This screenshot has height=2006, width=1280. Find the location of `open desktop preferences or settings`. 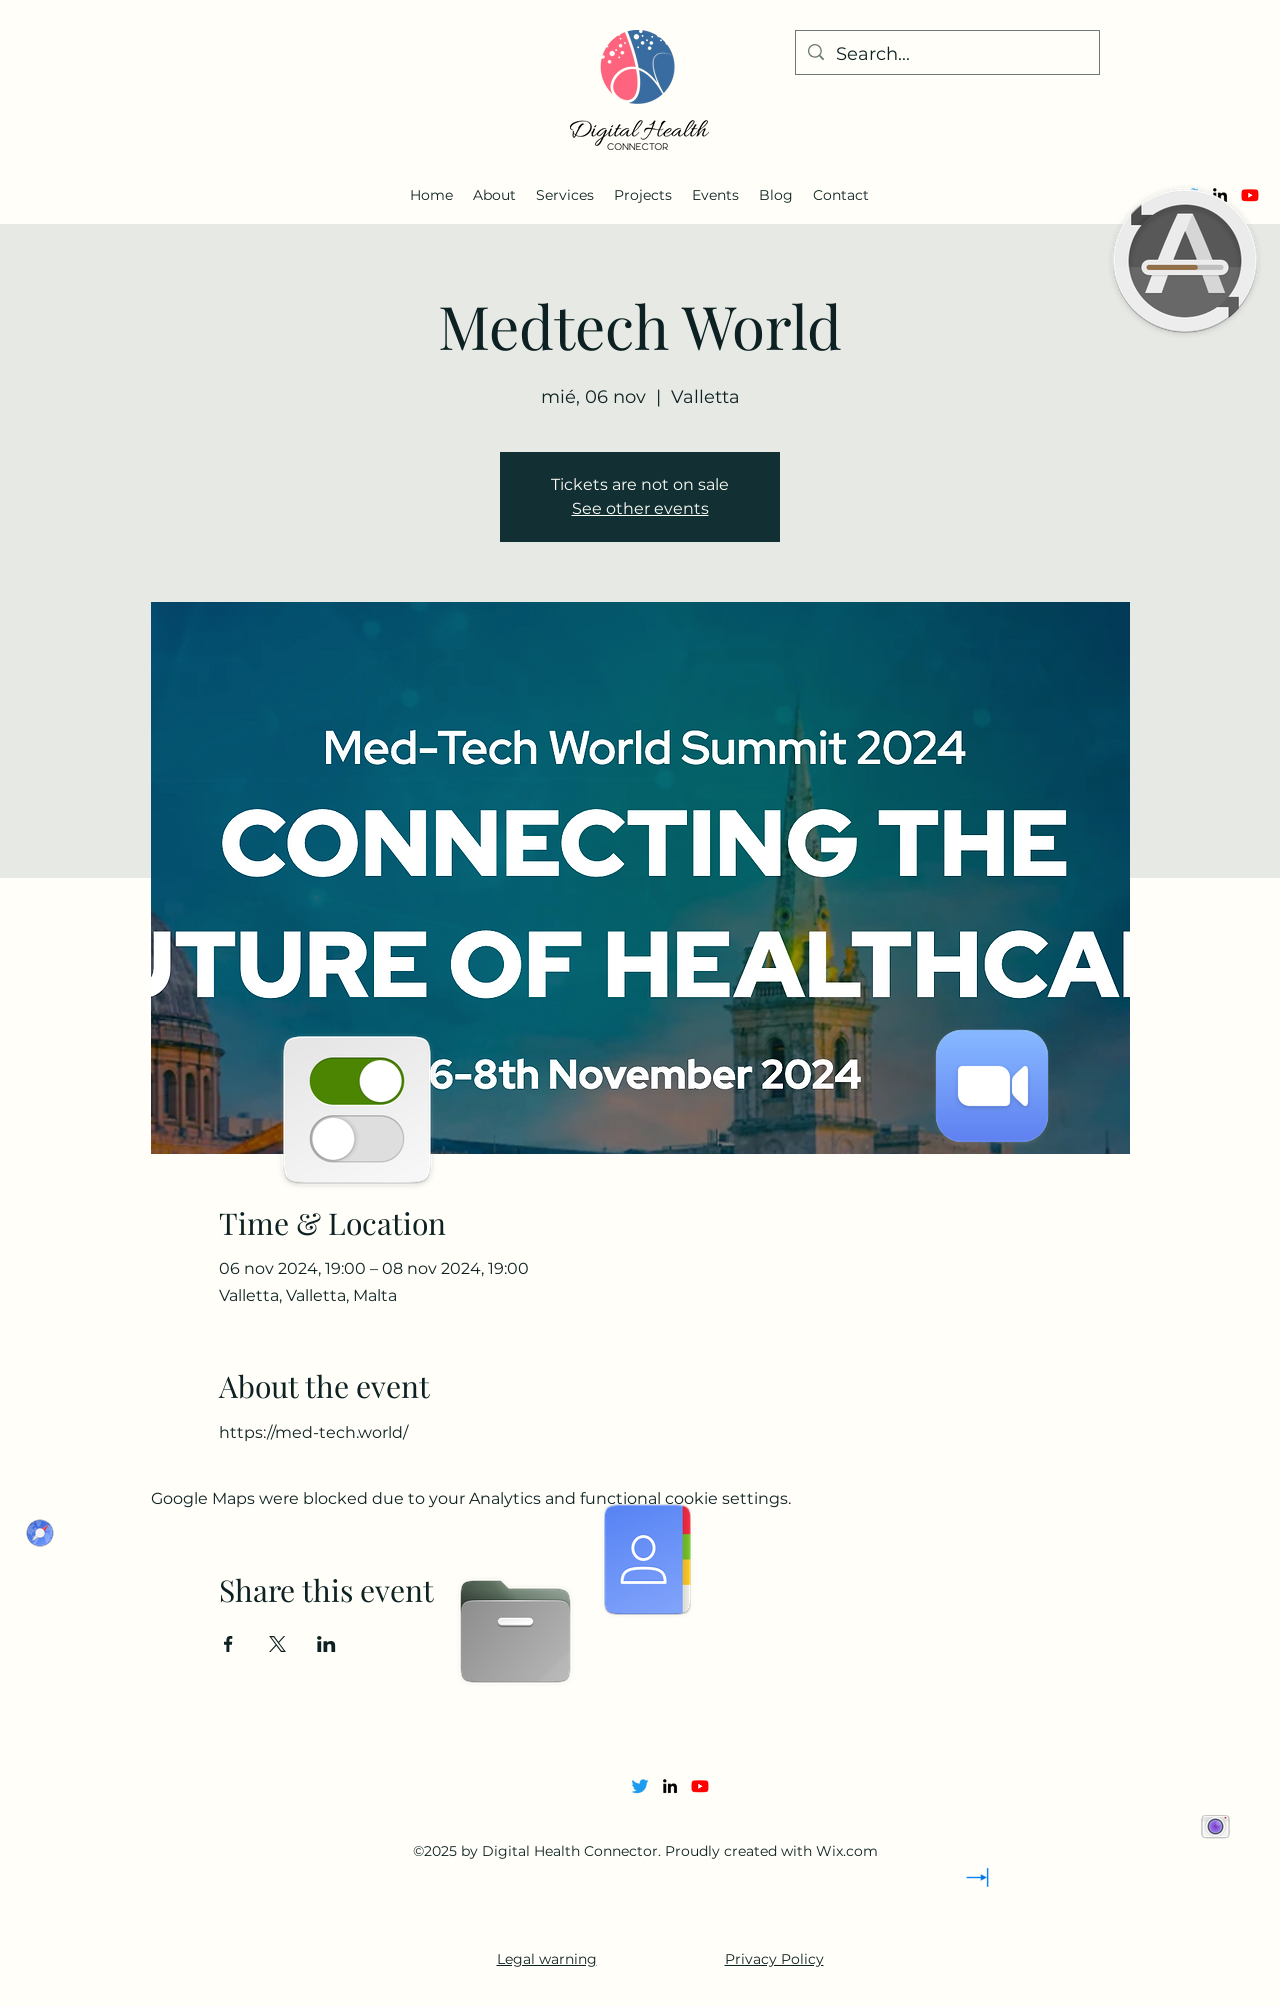

open desktop preferences or settings is located at coordinates (357, 1110).